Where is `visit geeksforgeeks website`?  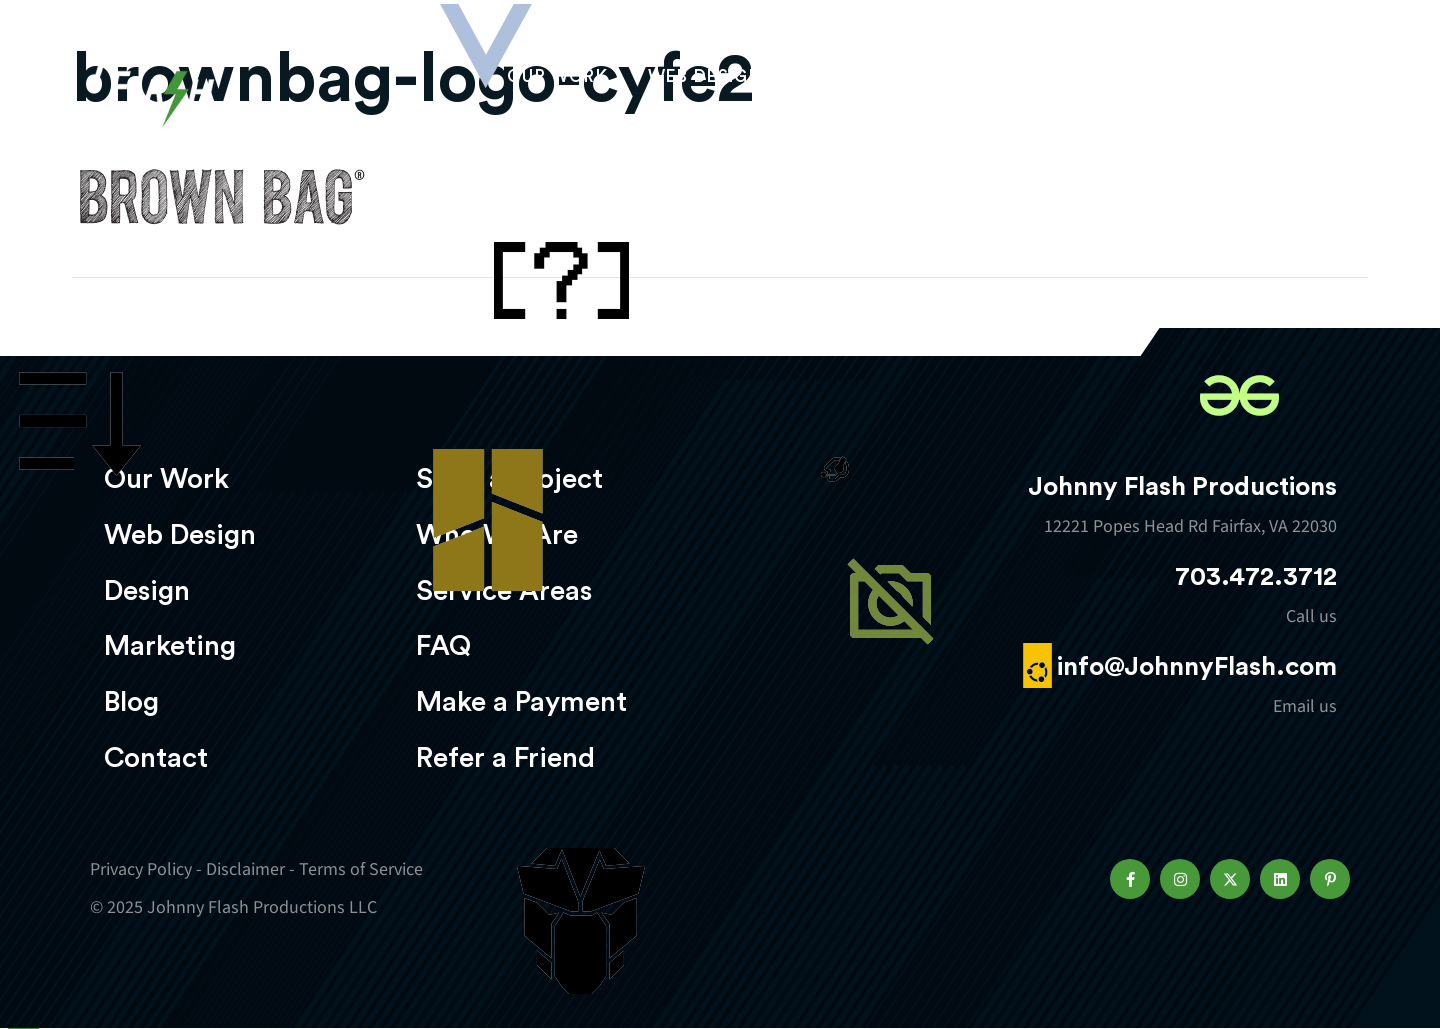
visit geeksforgeeks website is located at coordinates (1239, 395).